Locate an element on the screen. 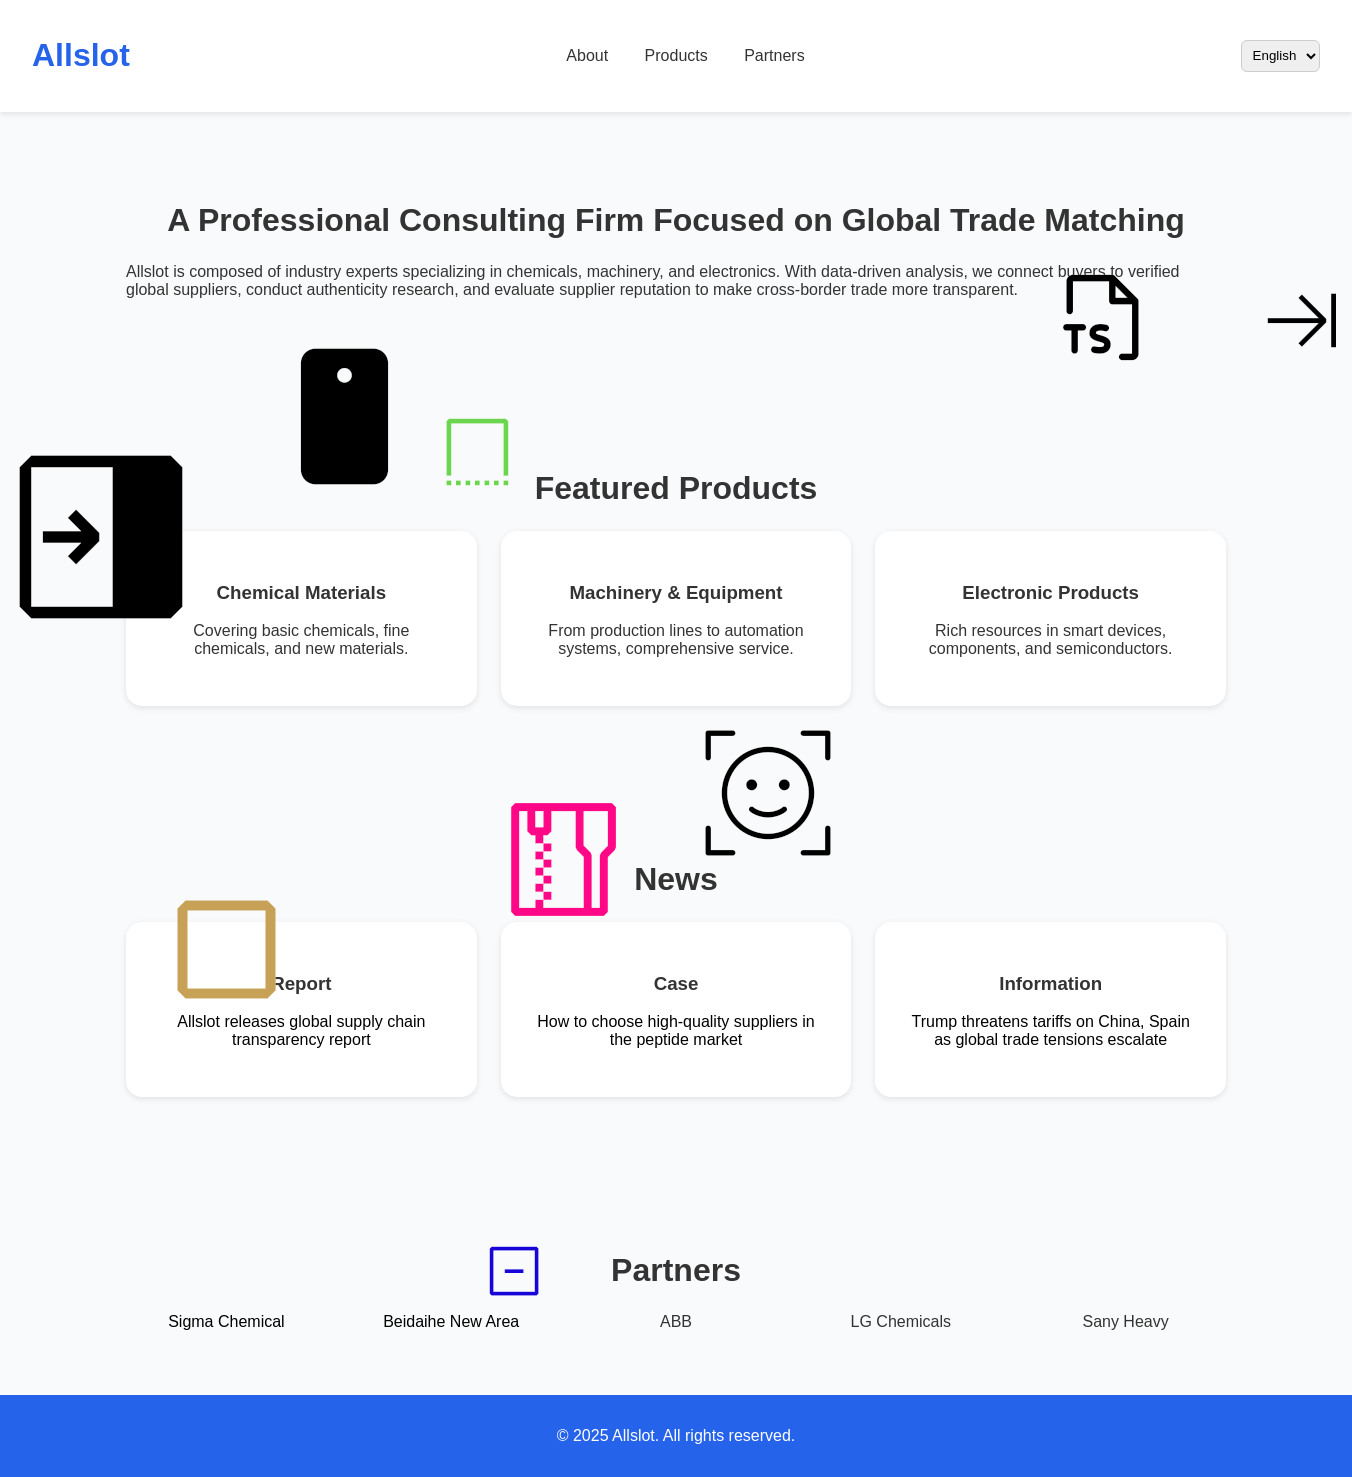 Image resolution: width=1352 pixels, height=1477 pixels. stop debugging session is located at coordinates (226, 949).